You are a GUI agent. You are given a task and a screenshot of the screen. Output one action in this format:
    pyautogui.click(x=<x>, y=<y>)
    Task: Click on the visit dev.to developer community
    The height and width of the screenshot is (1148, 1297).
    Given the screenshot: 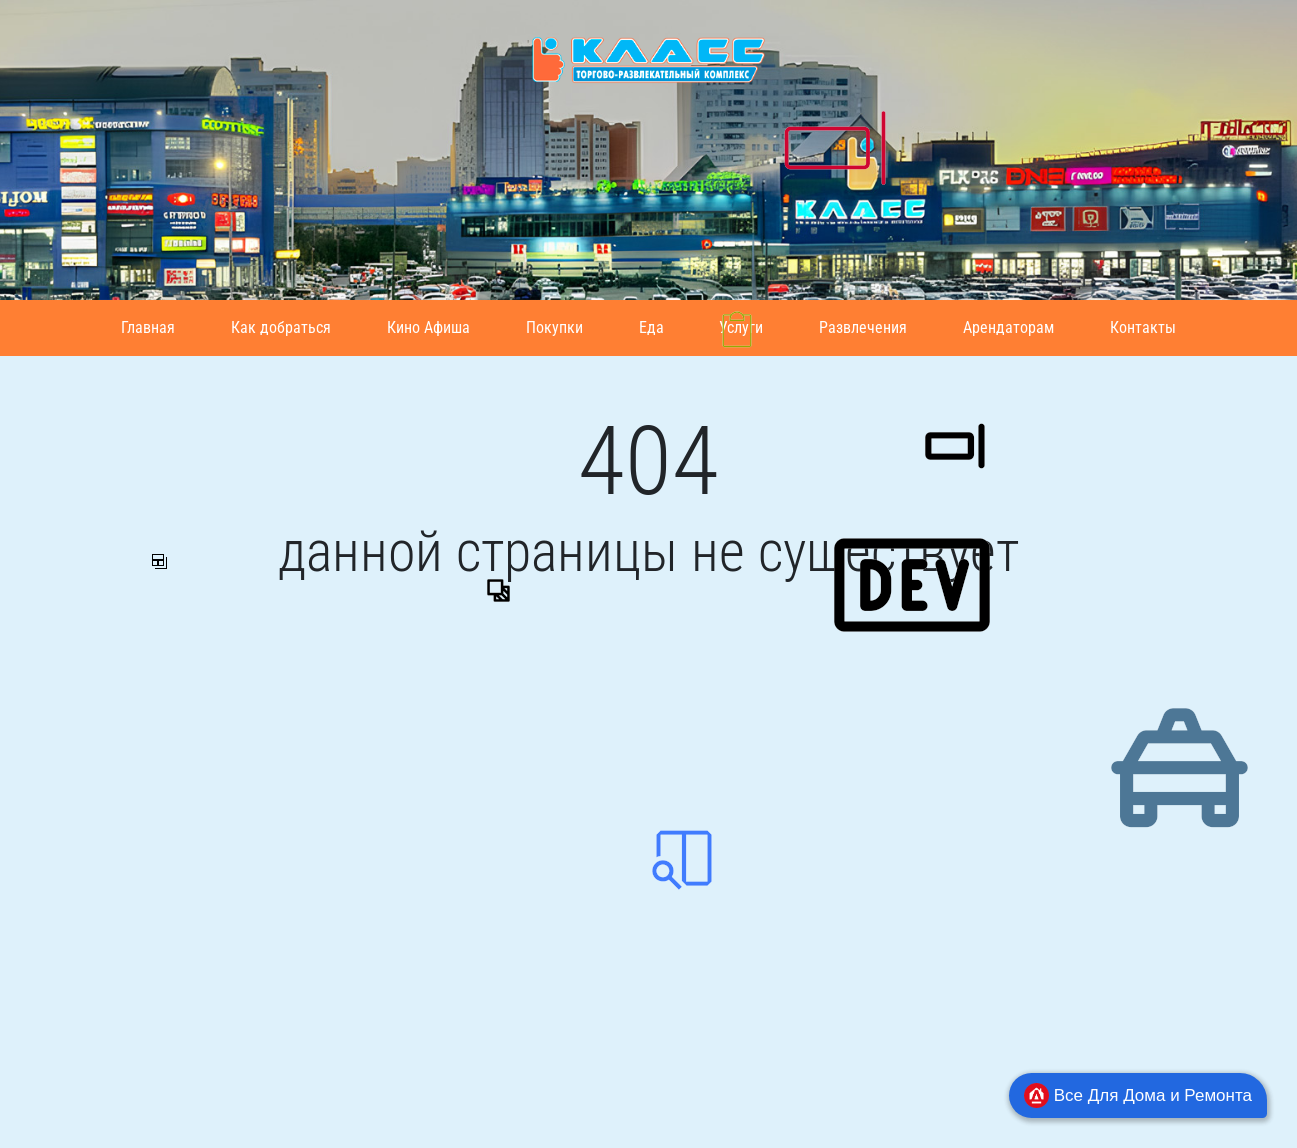 What is the action you would take?
    pyautogui.click(x=912, y=585)
    